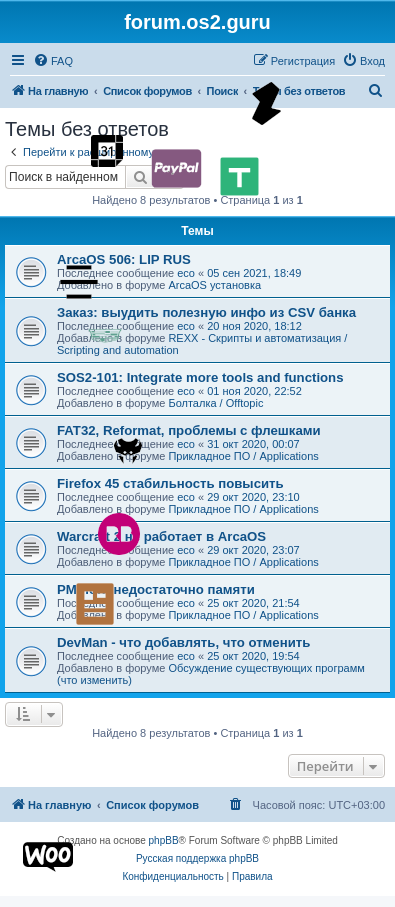  What do you see at coordinates (107, 151) in the screenshot?
I see `open google calendar` at bounding box center [107, 151].